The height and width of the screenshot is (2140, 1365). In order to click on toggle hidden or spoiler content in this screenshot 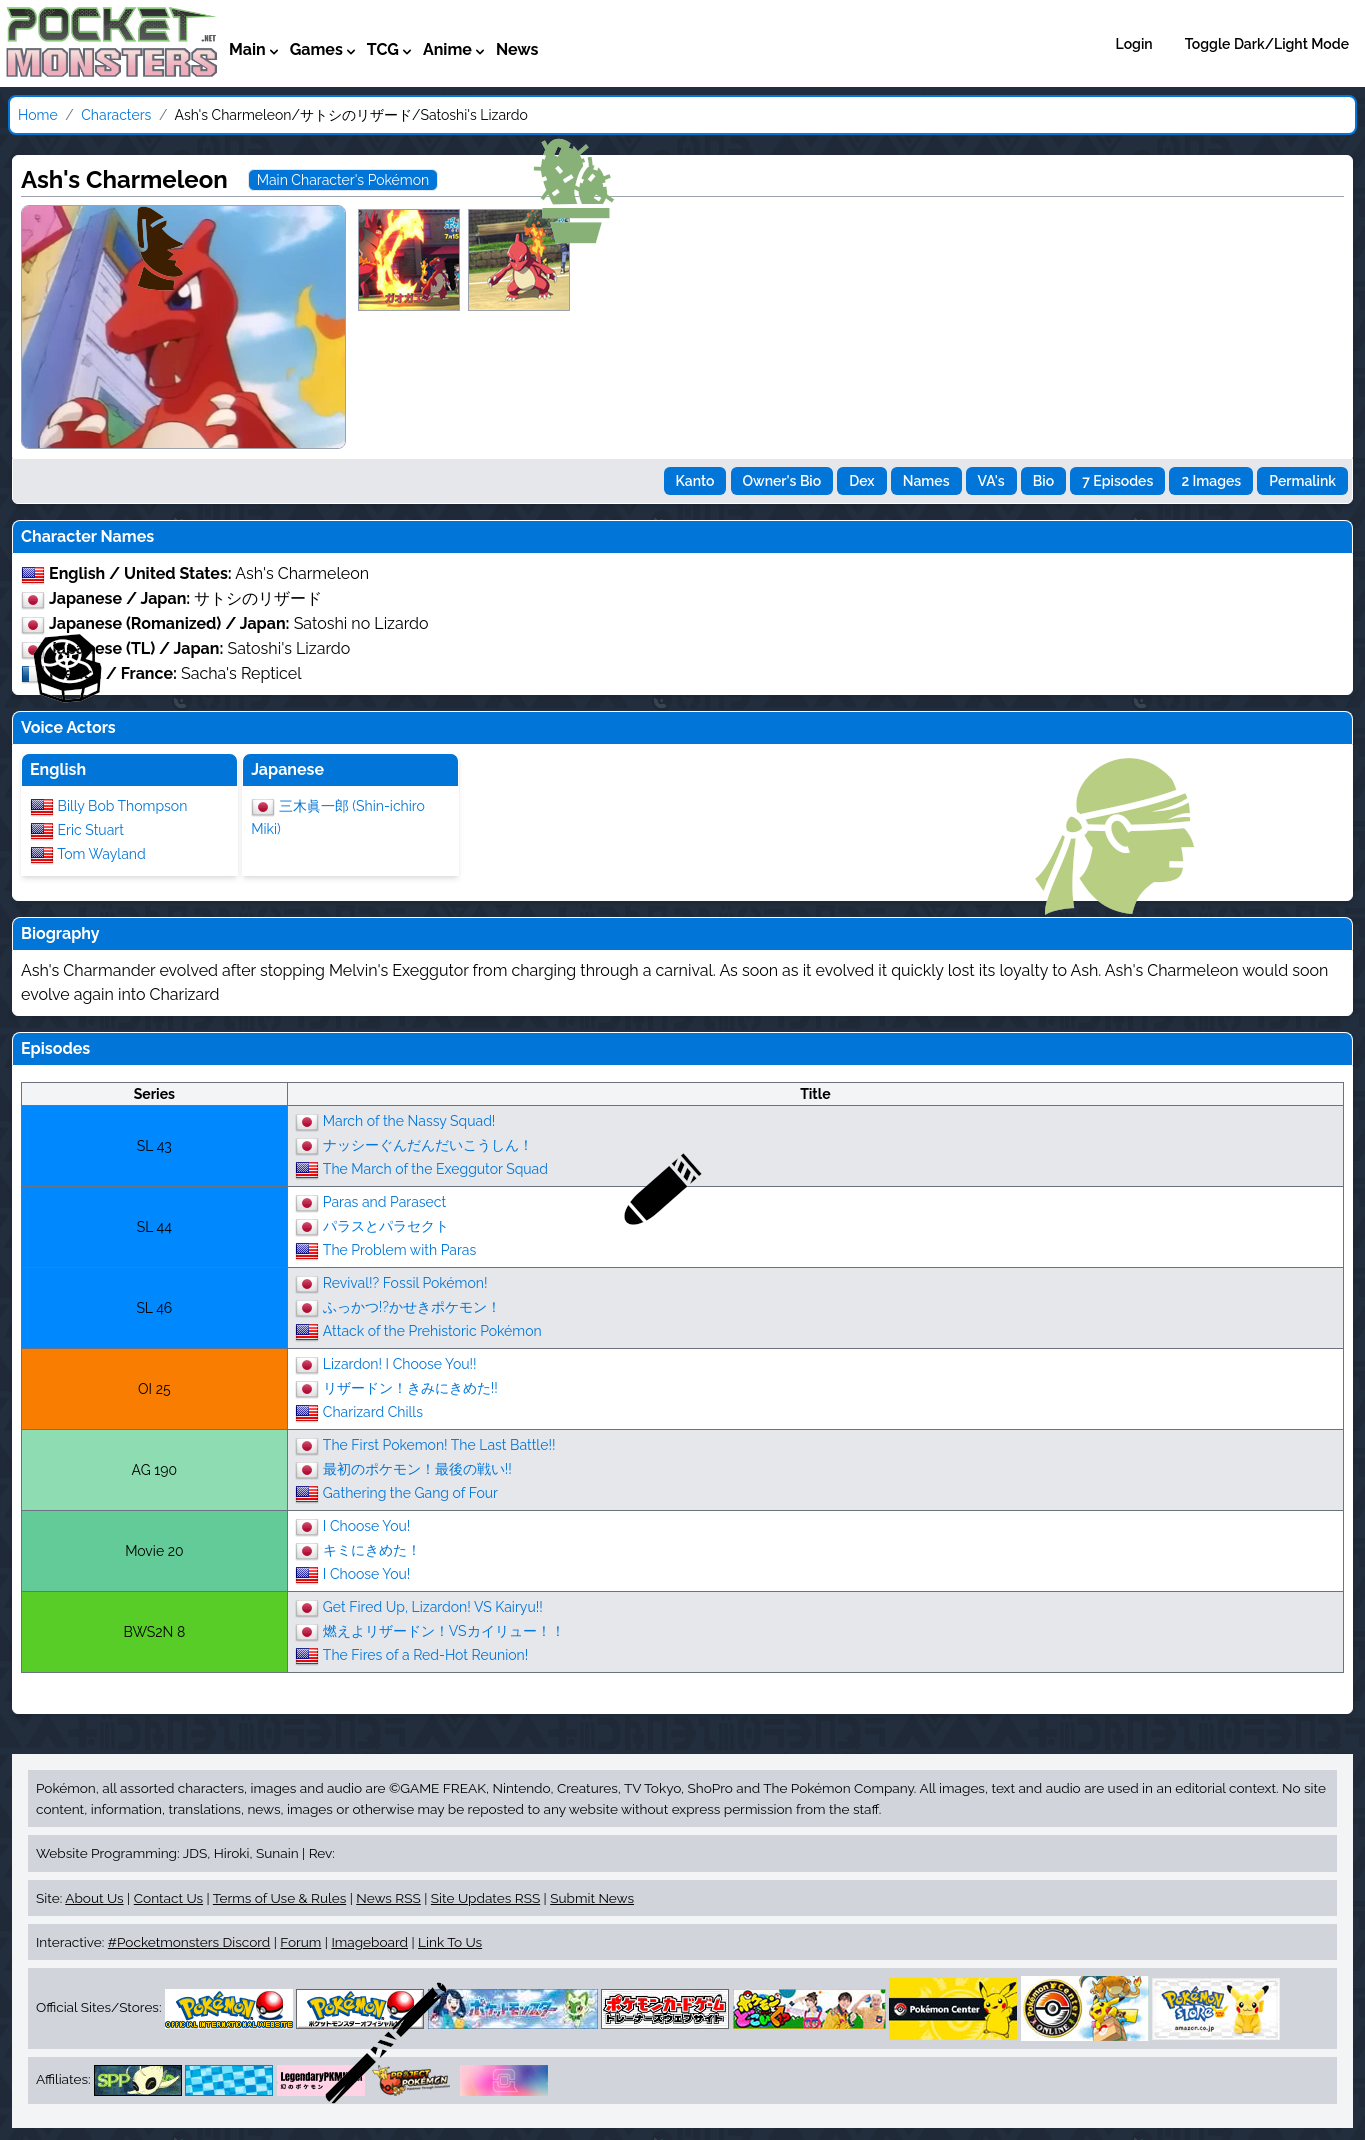, I will do `click(1114, 836)`.